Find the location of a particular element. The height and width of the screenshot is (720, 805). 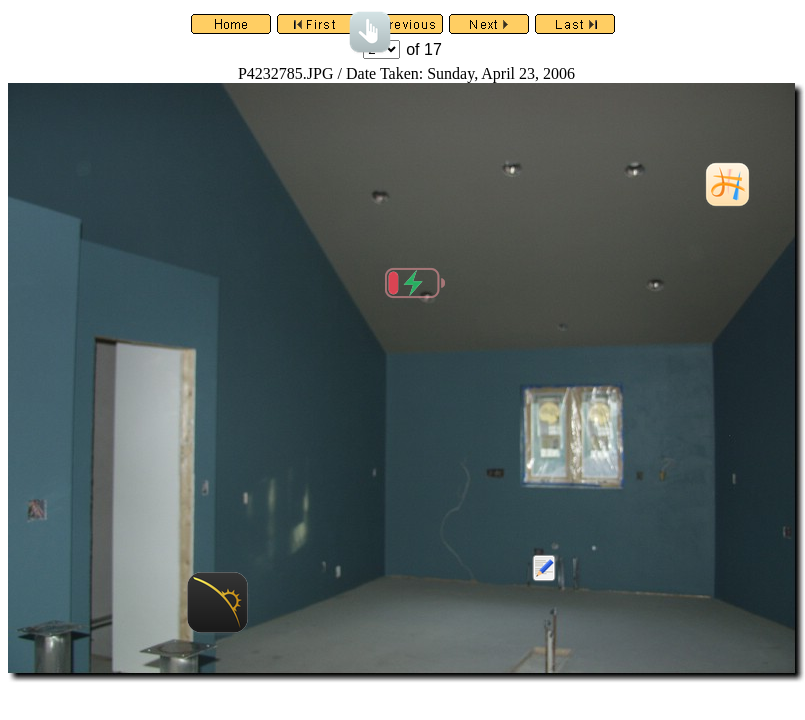

indicates battery is critically low but currently charging is located at coordinates (415, 283).